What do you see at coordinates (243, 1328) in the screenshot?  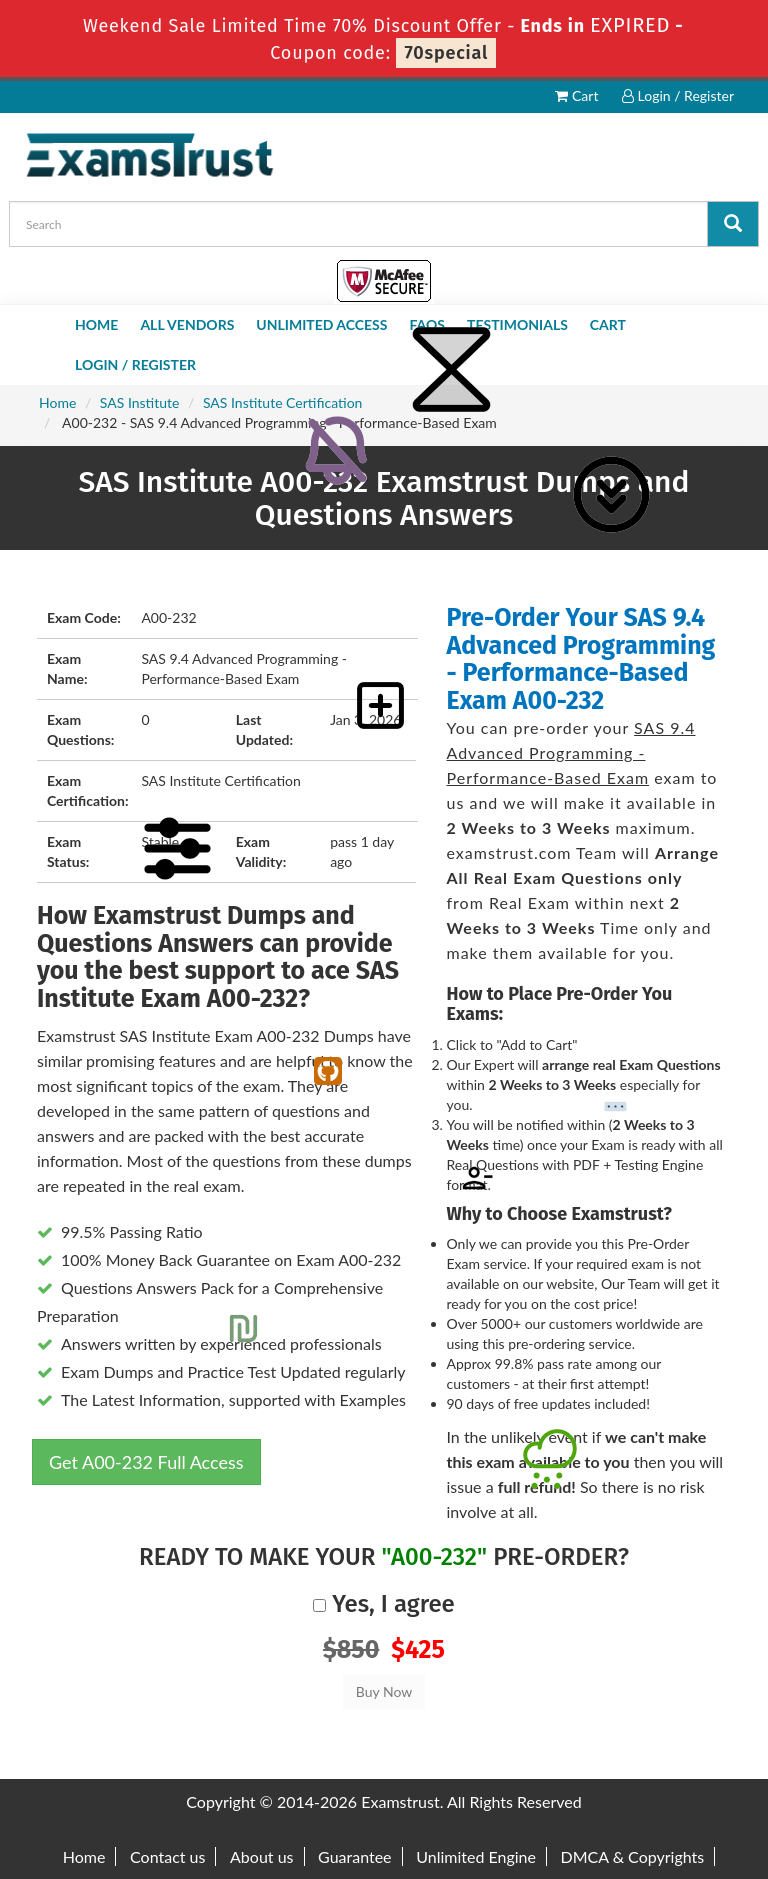 I see `indicates Israeli new shekel currency` at bounding box center [243, 1328].